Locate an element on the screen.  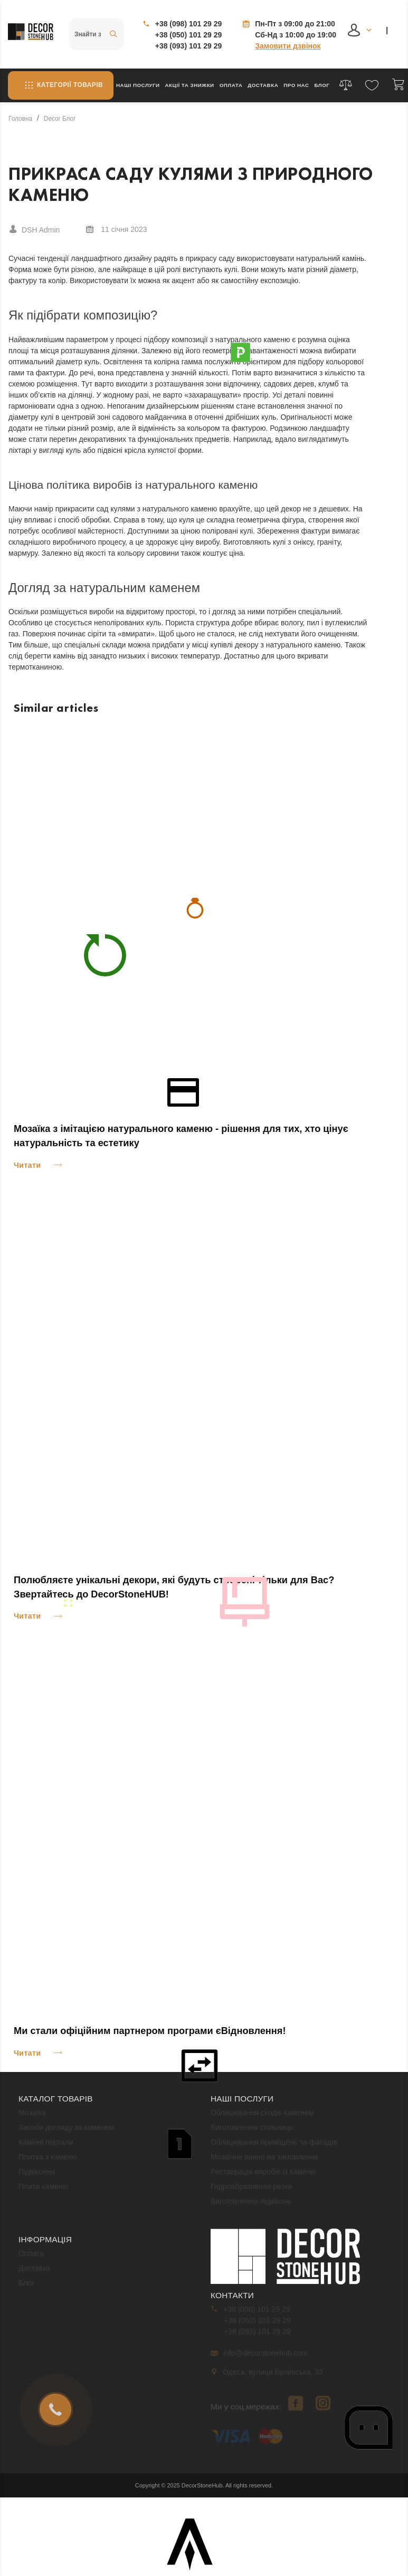
open alacritty terminal emulator is located at coordinates (189, 2544).